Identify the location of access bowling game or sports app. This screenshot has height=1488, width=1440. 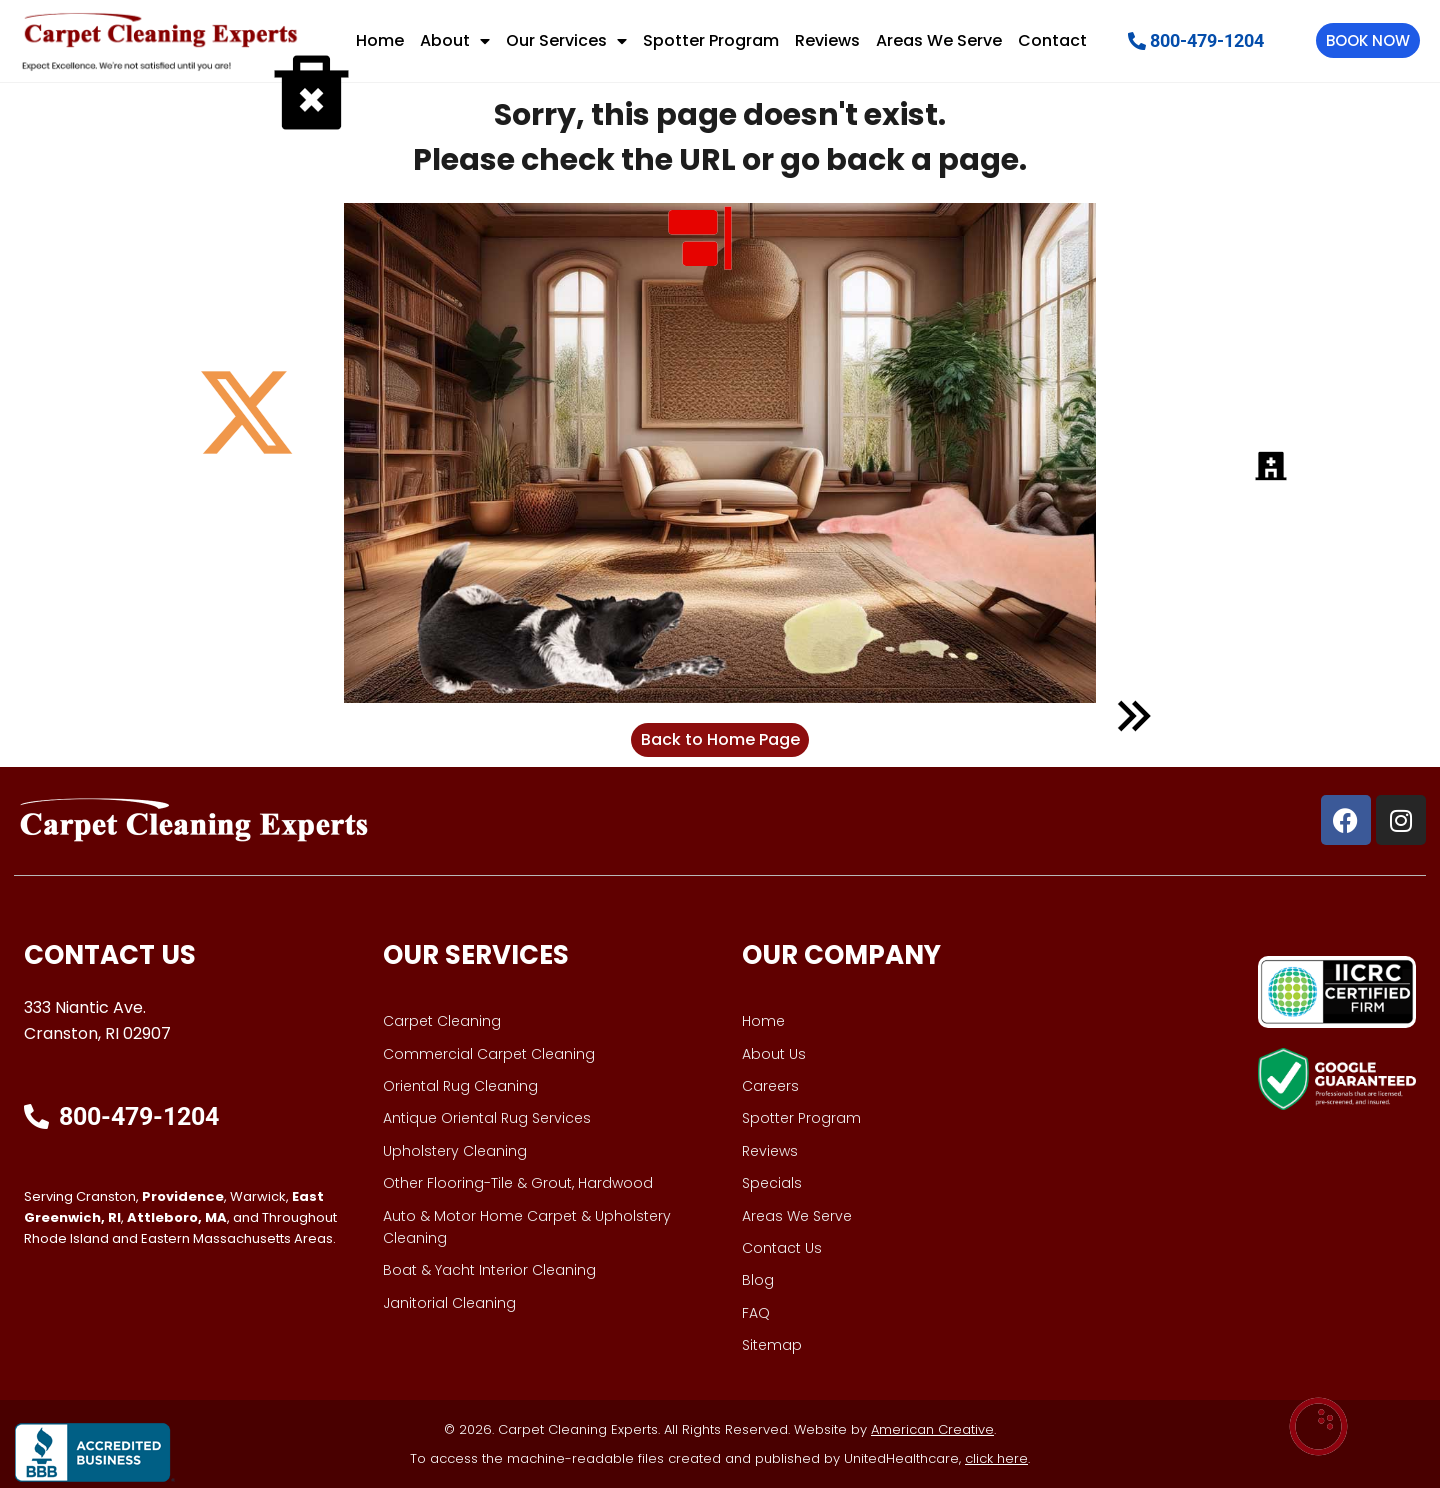
(1318, 1426).